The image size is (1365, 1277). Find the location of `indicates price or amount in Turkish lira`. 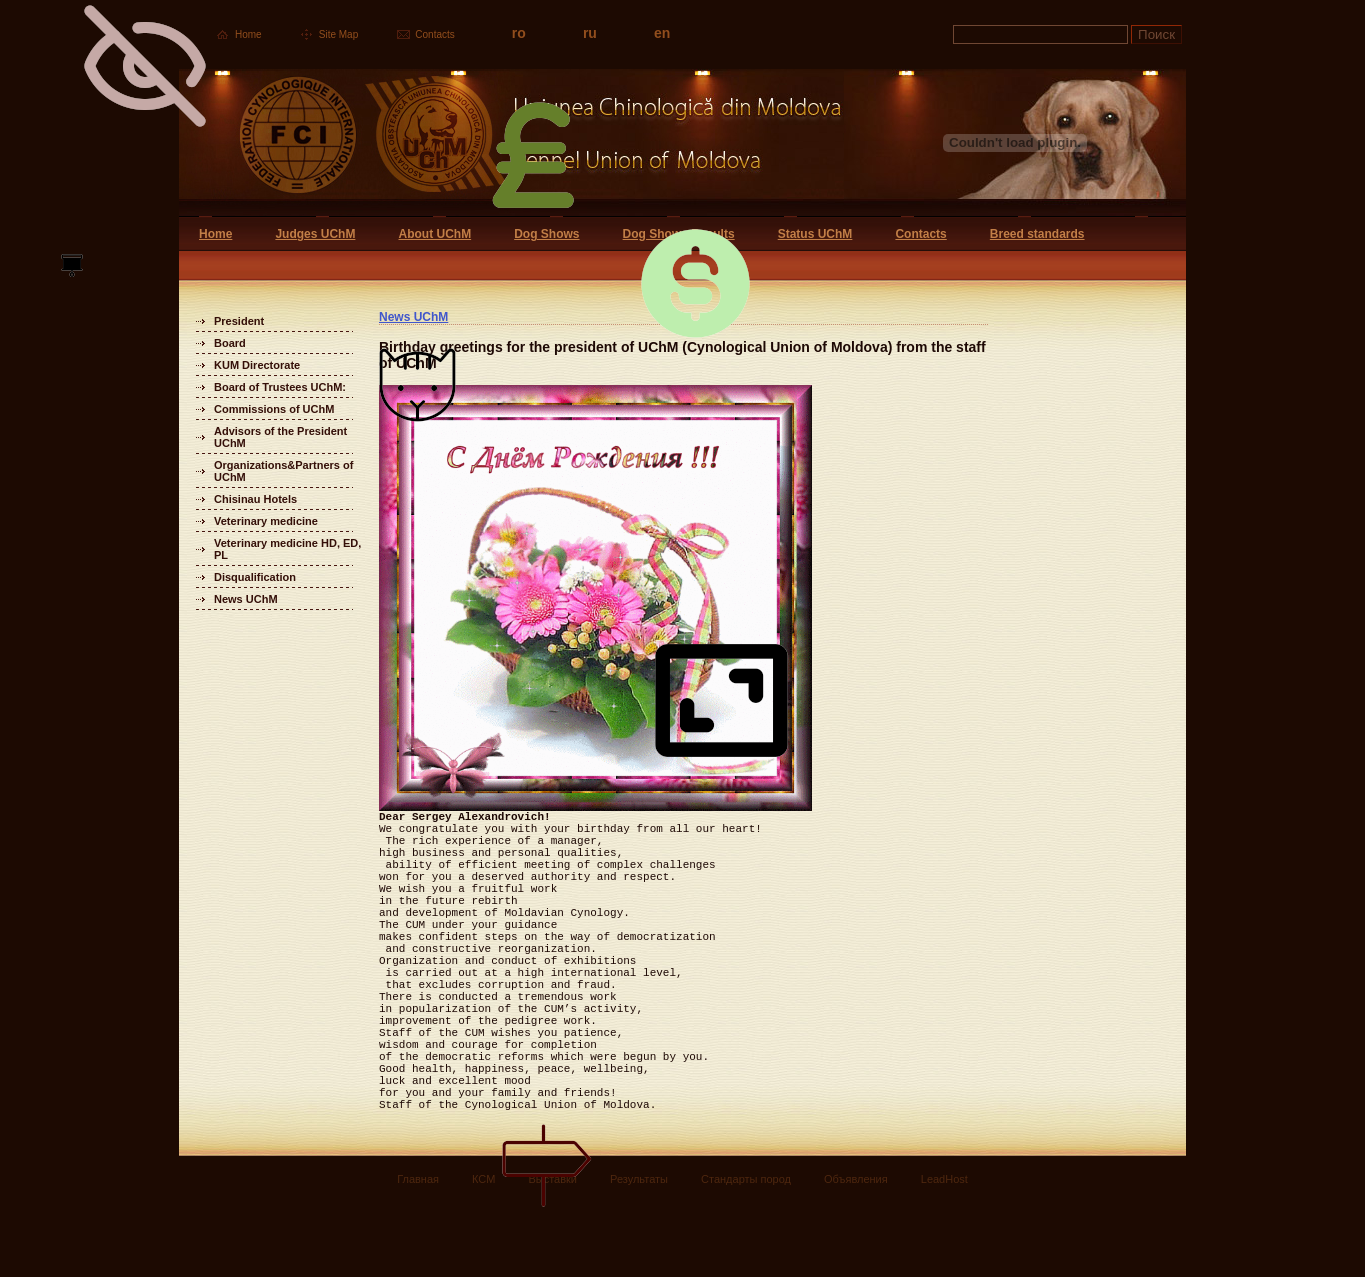

indicates price or amount in Turkish lira is located at coordinates (535, 154).